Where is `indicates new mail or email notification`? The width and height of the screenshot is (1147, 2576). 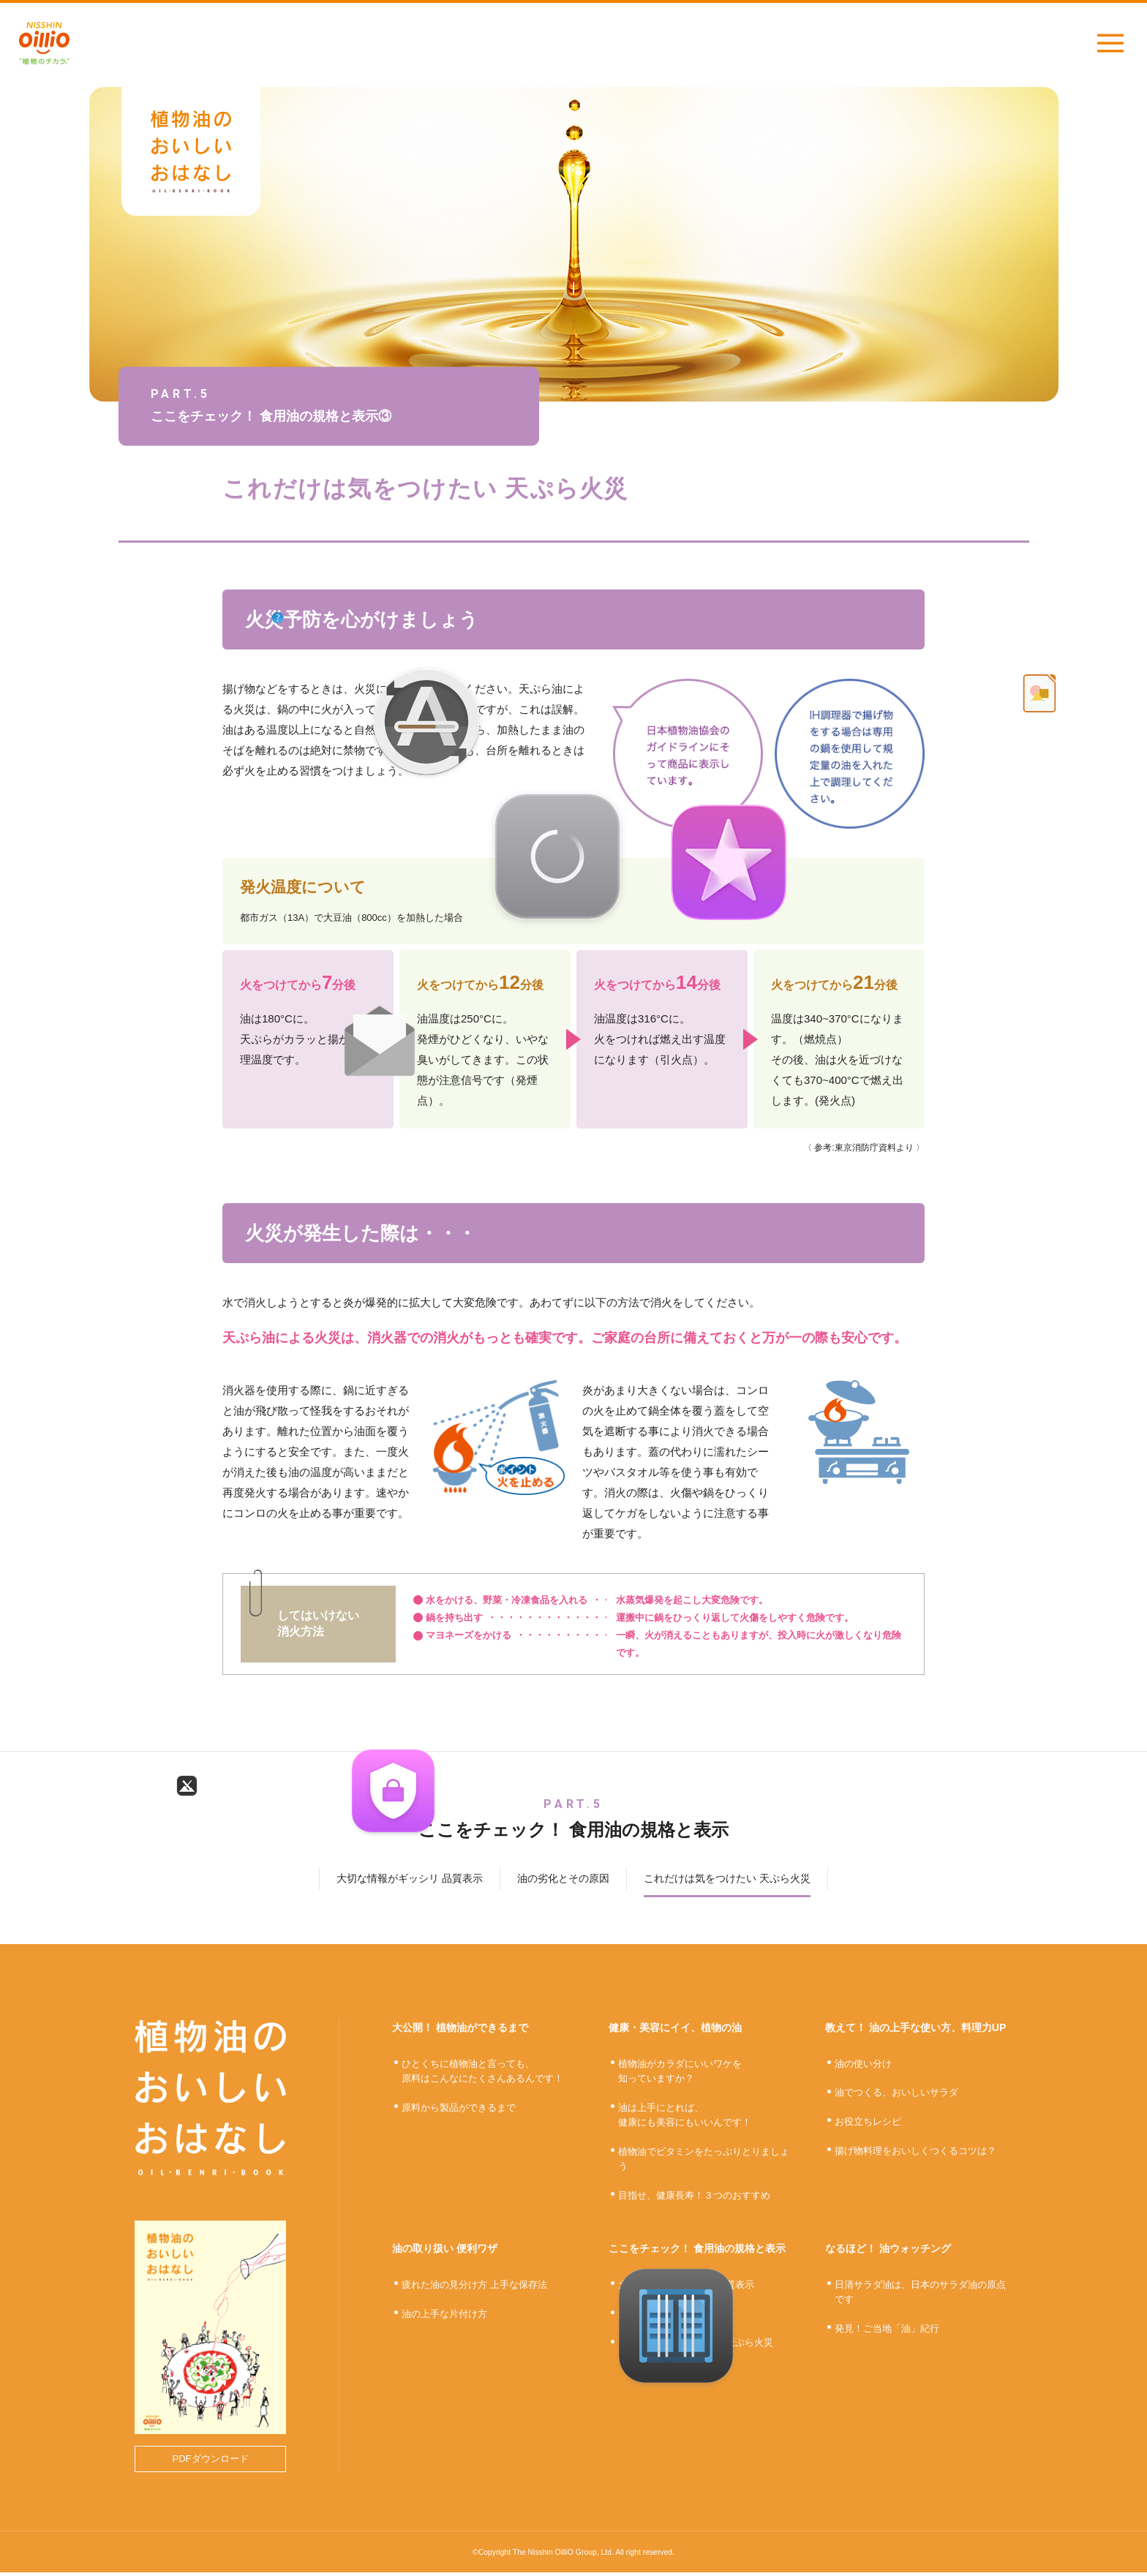 indicates new mail or email notification is located at coordinates (380, 1041).